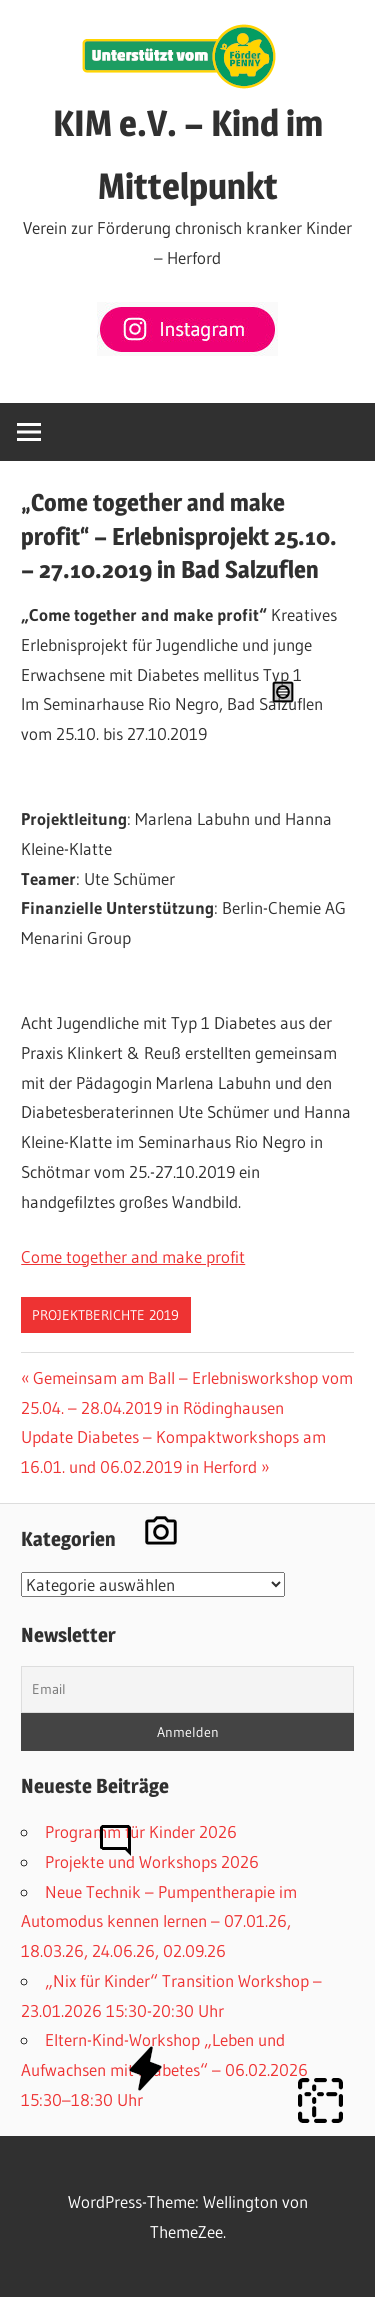  Describe the element at coordinates (145, 2068) in the screenshot. I see `indicates fast or instant action` at that location.